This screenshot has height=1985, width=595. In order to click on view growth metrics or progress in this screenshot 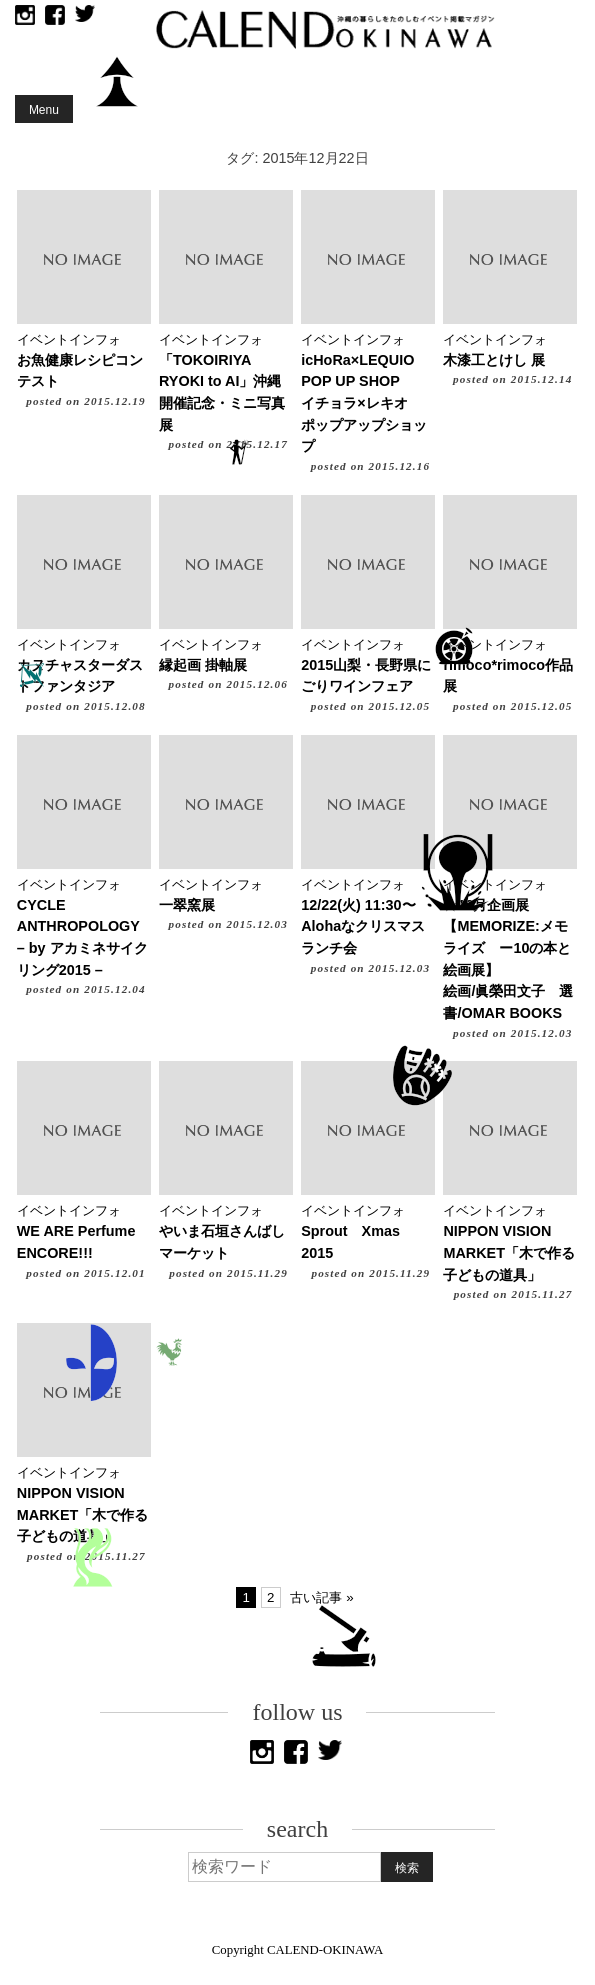, I will do `click(117, 81)`.